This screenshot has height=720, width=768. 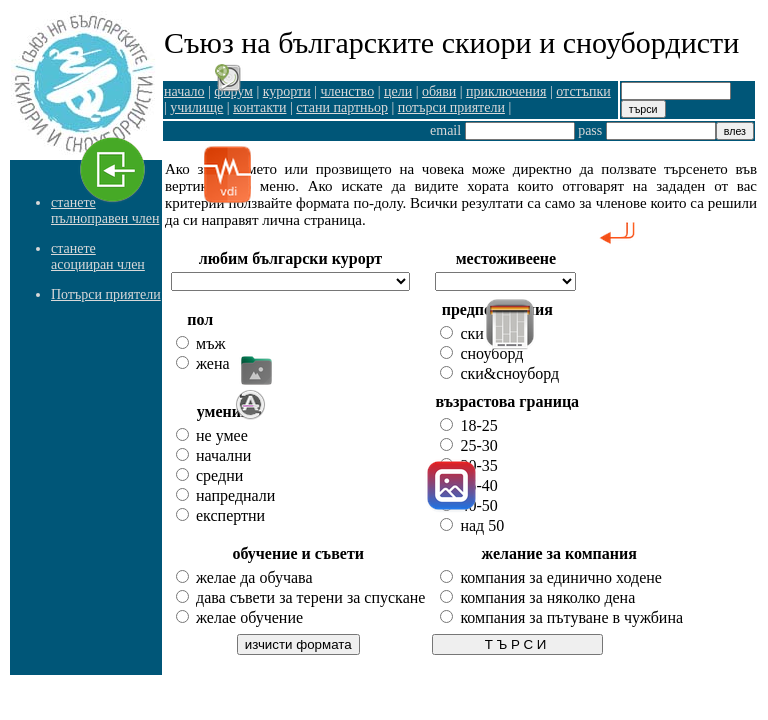 What do you see at coordinates (112, 169) in the screenshot?
I see `log out of your account` at bounding box center [112, 169].